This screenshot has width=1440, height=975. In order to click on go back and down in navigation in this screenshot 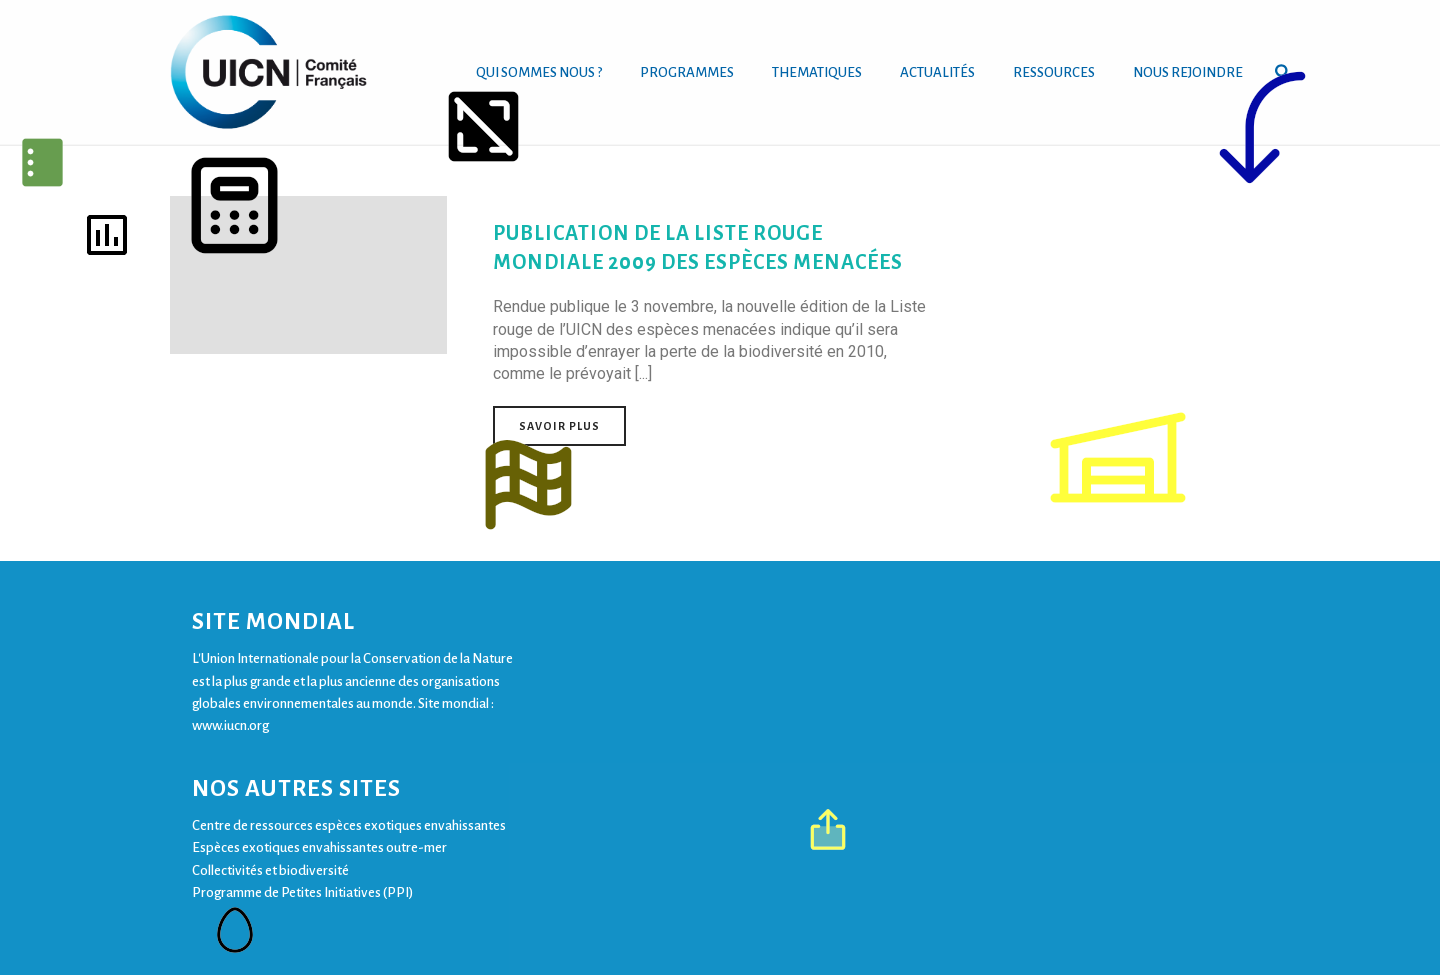, I will do `click(1262, 127)`.